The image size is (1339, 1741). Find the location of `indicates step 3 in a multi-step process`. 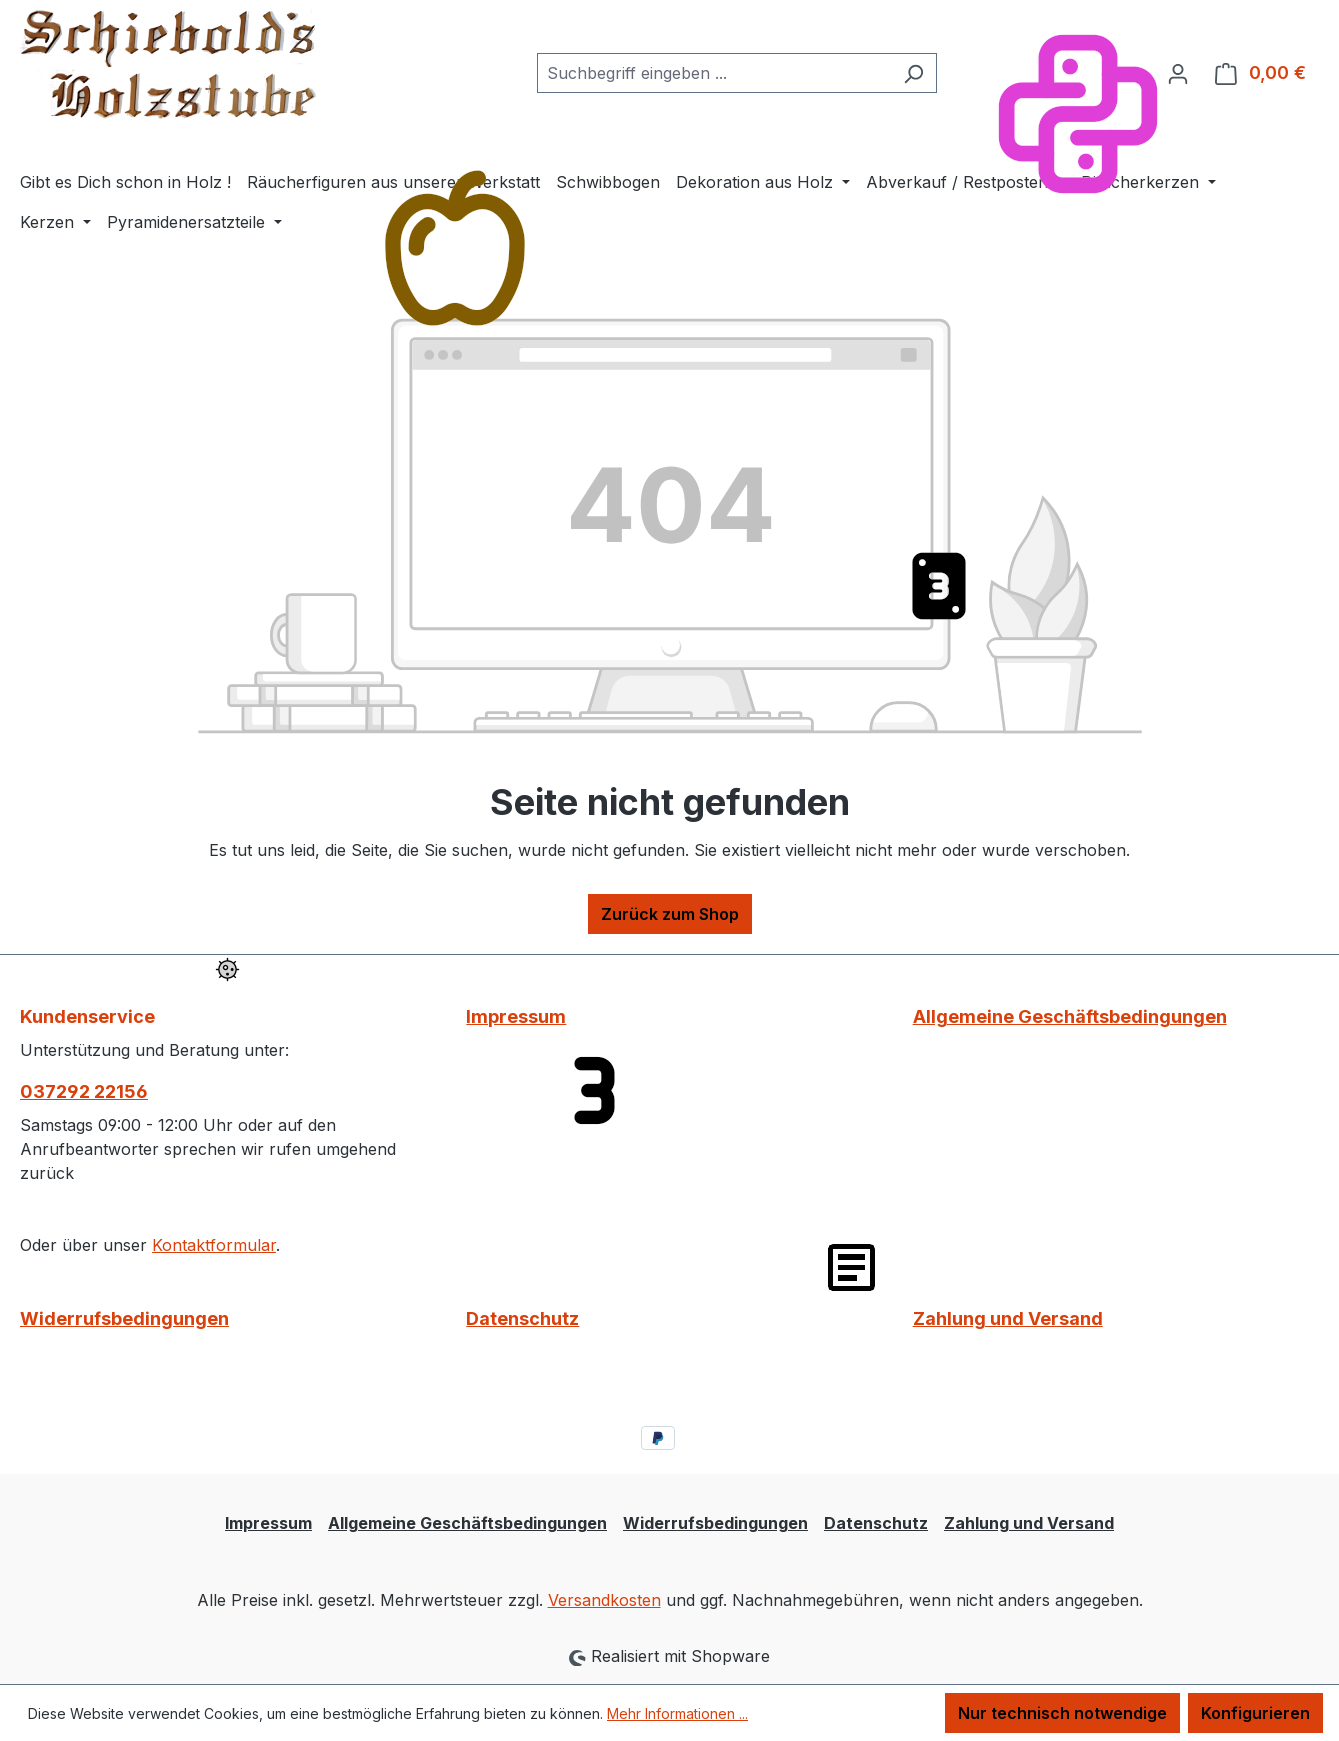

indicates step 3 in a multi-step process is located at coordinates (594, 1090).